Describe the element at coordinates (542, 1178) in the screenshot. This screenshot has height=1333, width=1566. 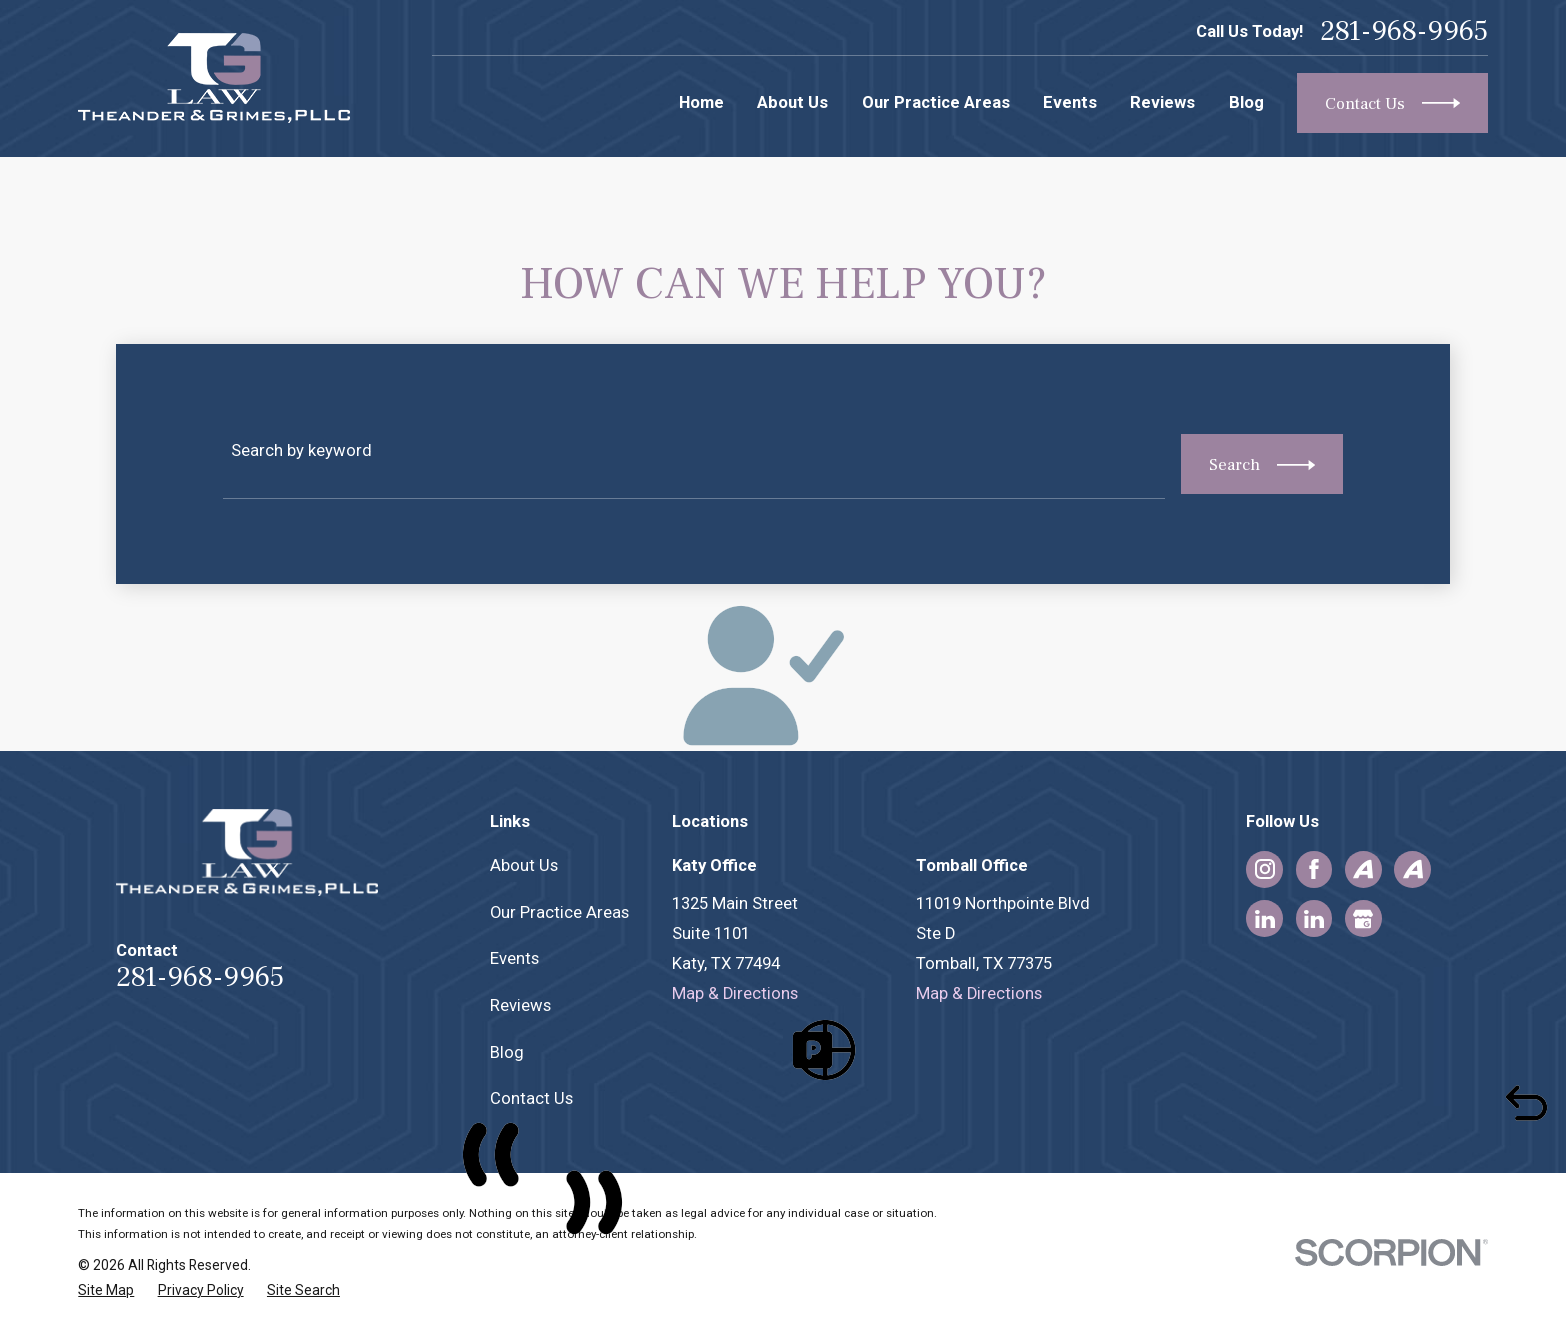
I see `view testimonials or customer quotes` at that location.